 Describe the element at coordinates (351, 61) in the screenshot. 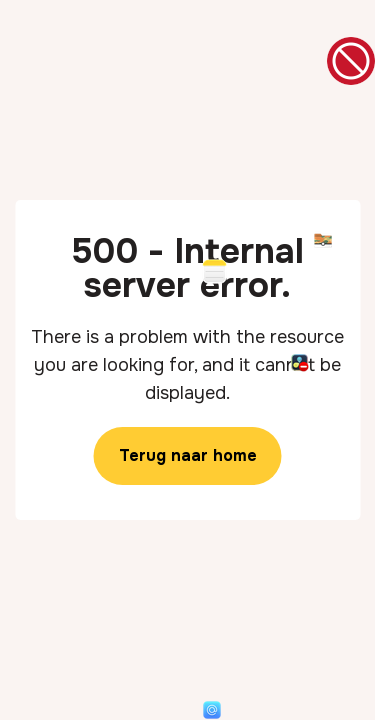

I see `delete or remove selected item` at that location.